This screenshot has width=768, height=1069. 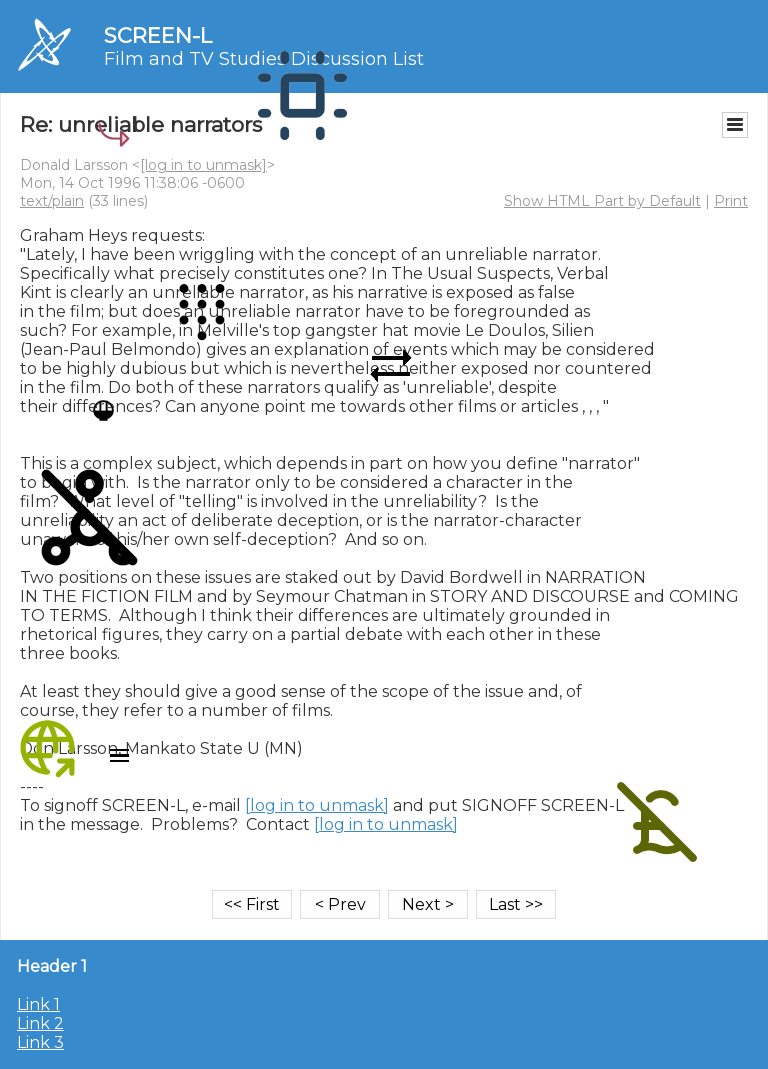 What do you see at coordinates (103, 410) in the screenshot?
I see `browse asian or rice-based cuisine options` at bounding box center [103, 410].